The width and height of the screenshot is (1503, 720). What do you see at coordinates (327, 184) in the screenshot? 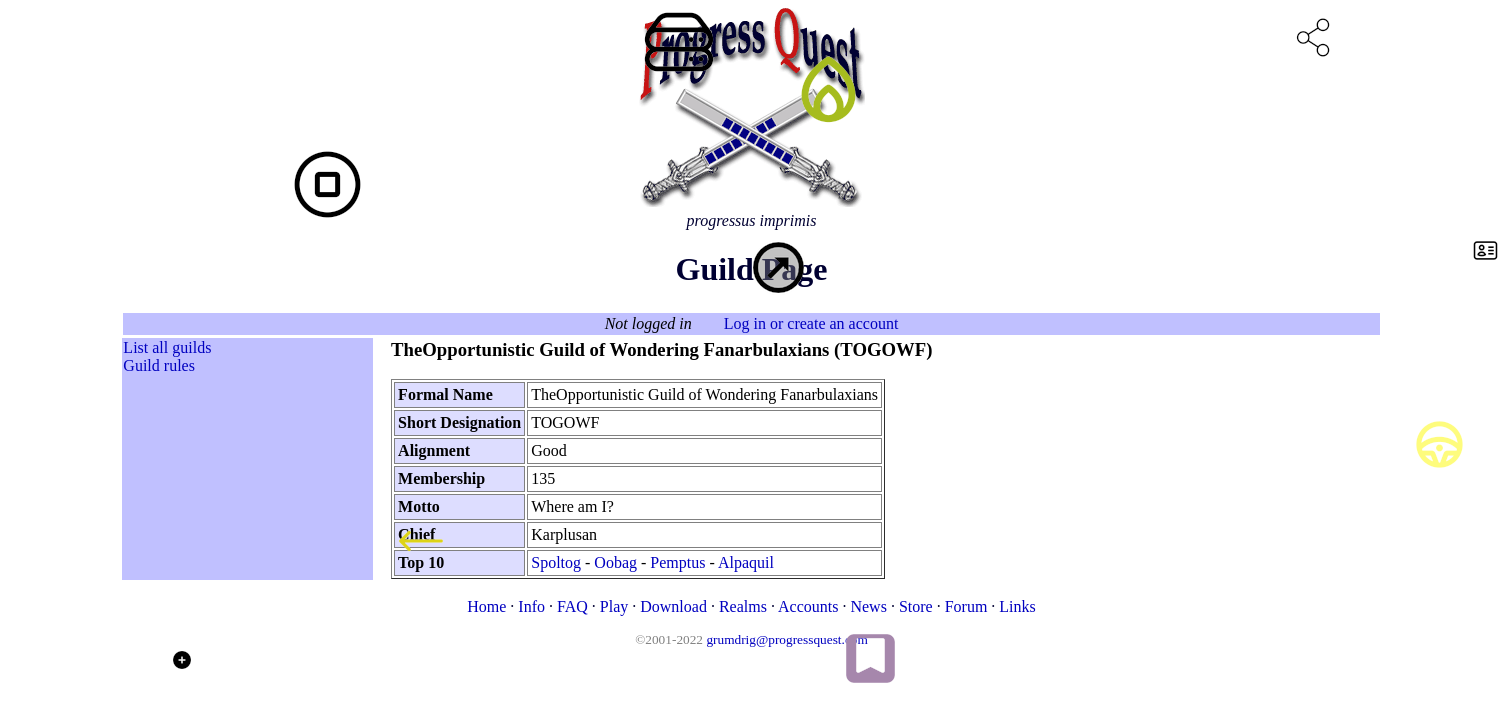
I see `stop media playback` at bounding box center [327, 184].